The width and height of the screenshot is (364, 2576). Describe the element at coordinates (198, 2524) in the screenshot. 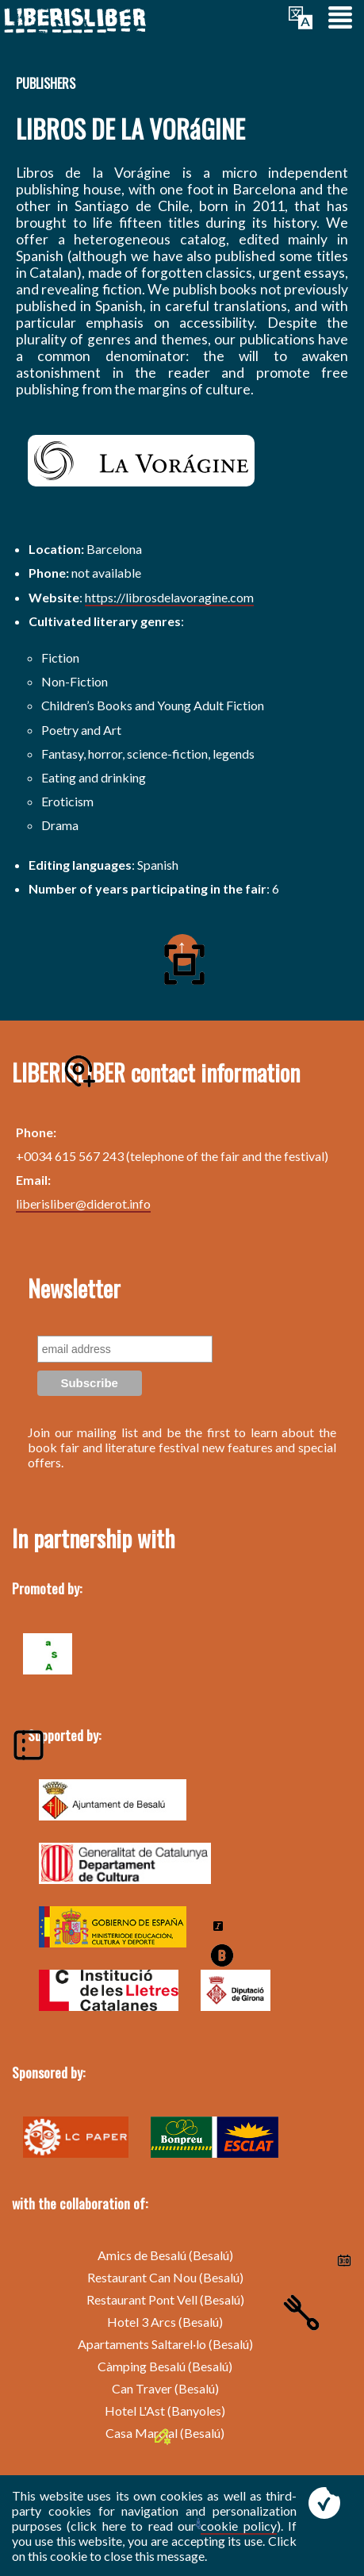

I see `indicates dry or clear weather conditions` at that location.